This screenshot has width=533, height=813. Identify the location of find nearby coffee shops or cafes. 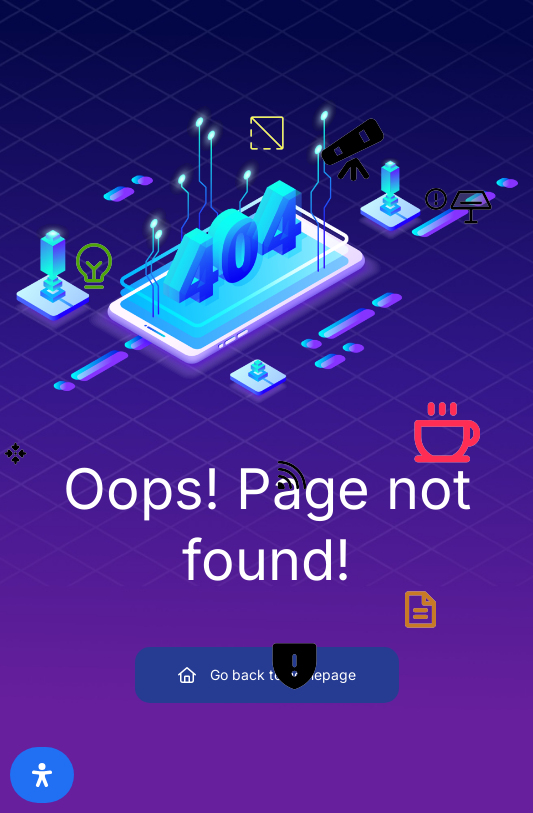
(444, 434).